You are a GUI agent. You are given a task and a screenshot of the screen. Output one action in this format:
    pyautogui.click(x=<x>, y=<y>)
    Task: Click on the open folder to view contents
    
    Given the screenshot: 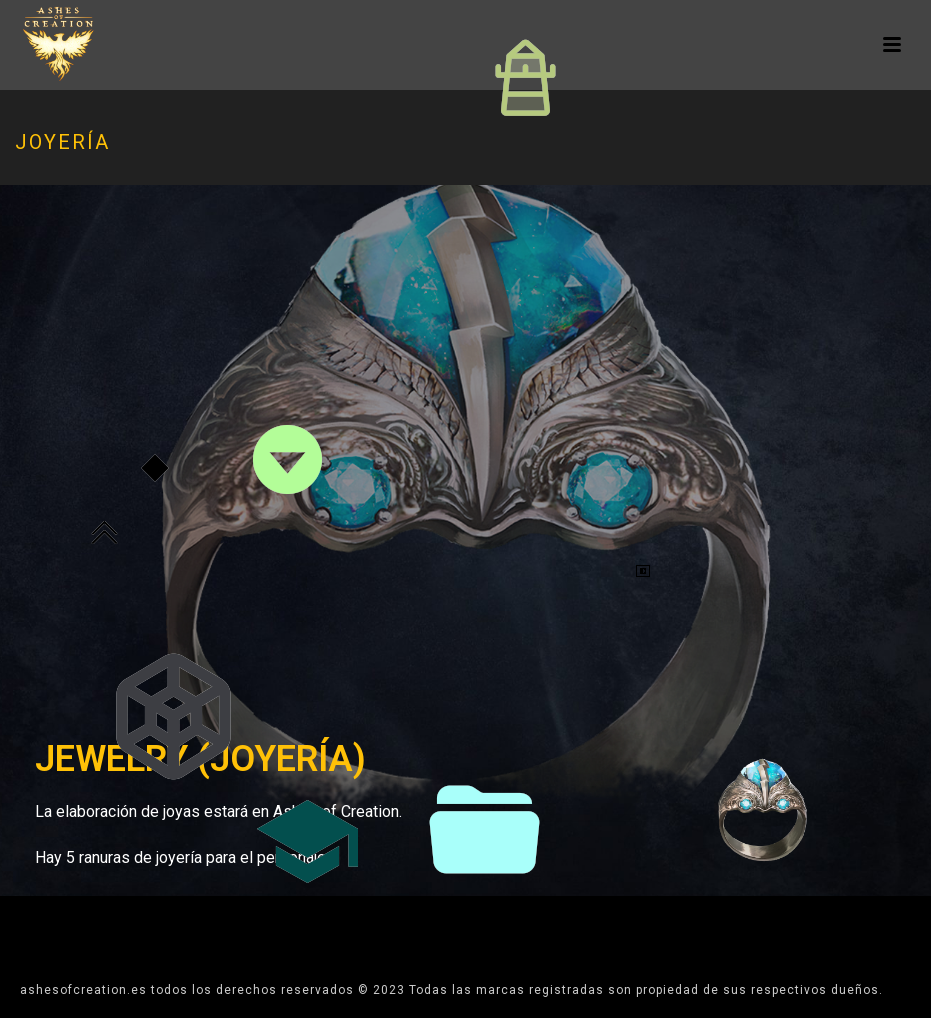 What is the action you would take?
    pyautogui.click(x=484, y=829)
    